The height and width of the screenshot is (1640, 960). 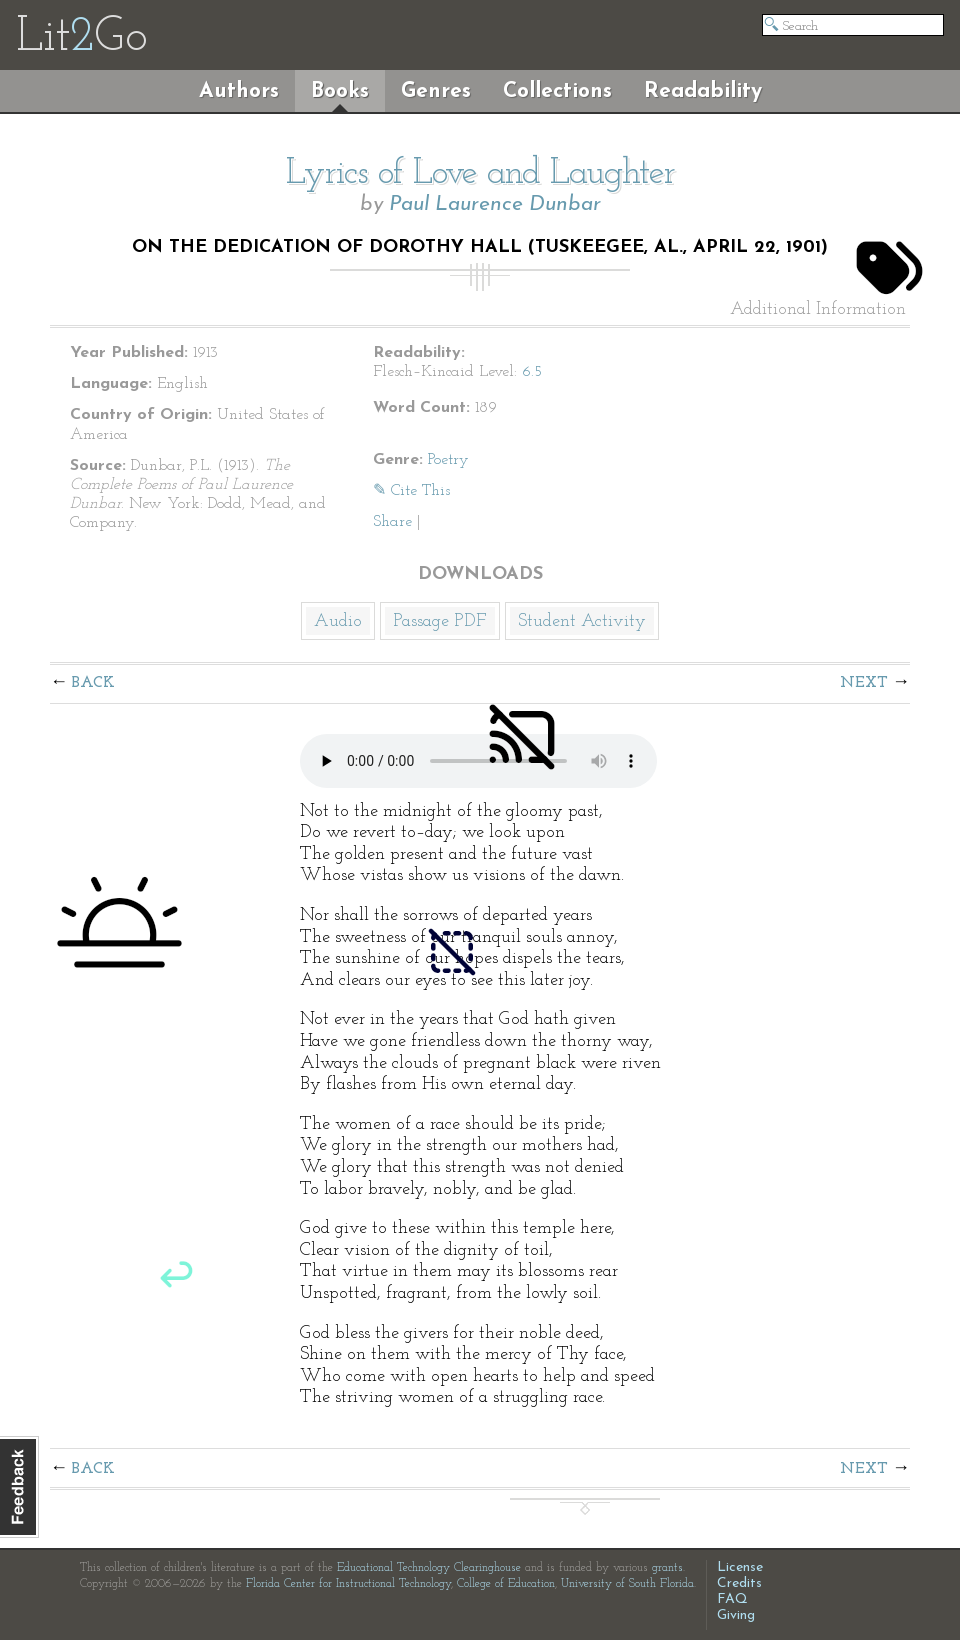 I want to click on toggle sunrise/sunset display mode, so click(x=119, y=926).